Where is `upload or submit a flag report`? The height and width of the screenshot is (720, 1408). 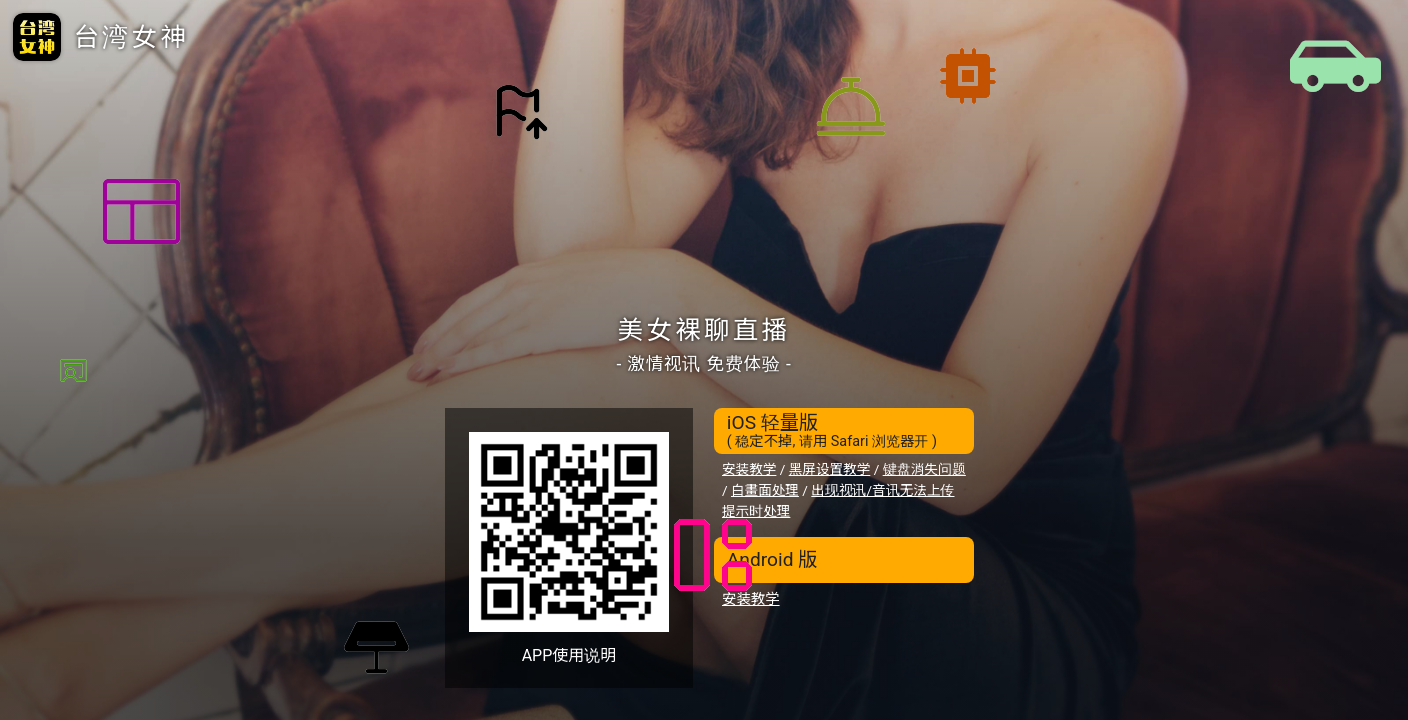 upload or submit a flag report is located at coordinates (518, 110).